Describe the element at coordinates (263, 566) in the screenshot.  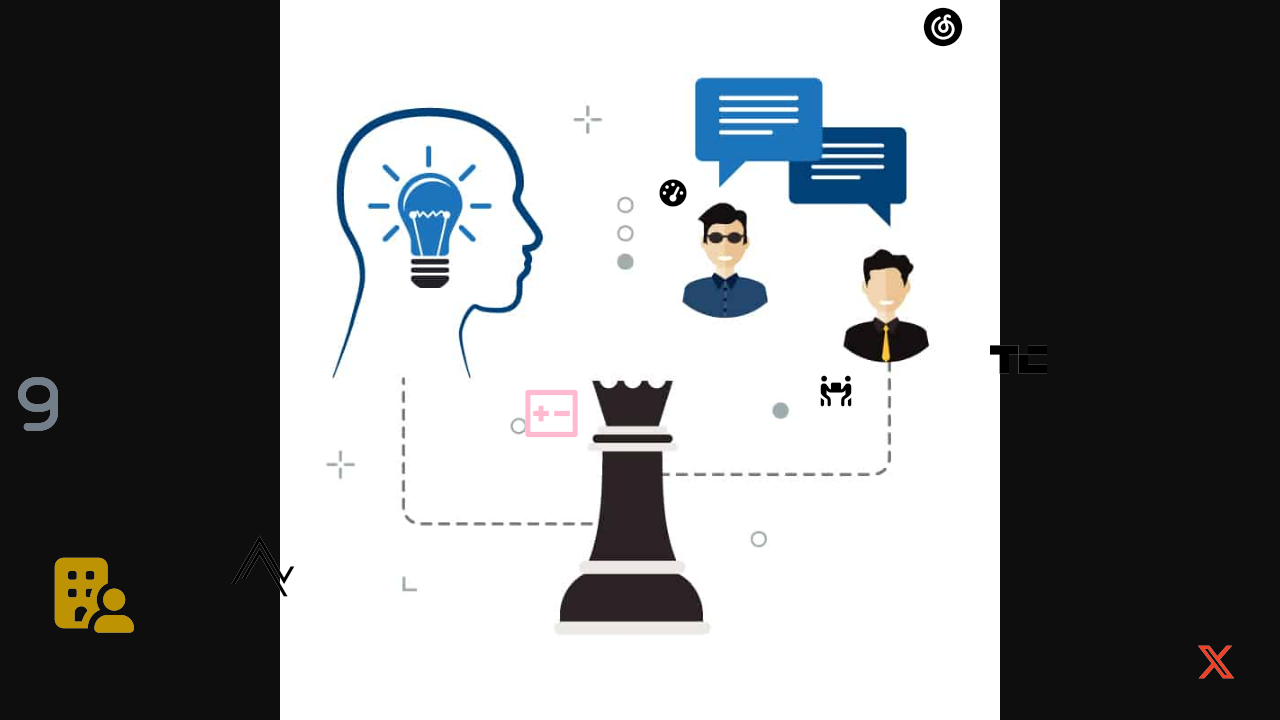
I see `think peaks brand logo` at that location.